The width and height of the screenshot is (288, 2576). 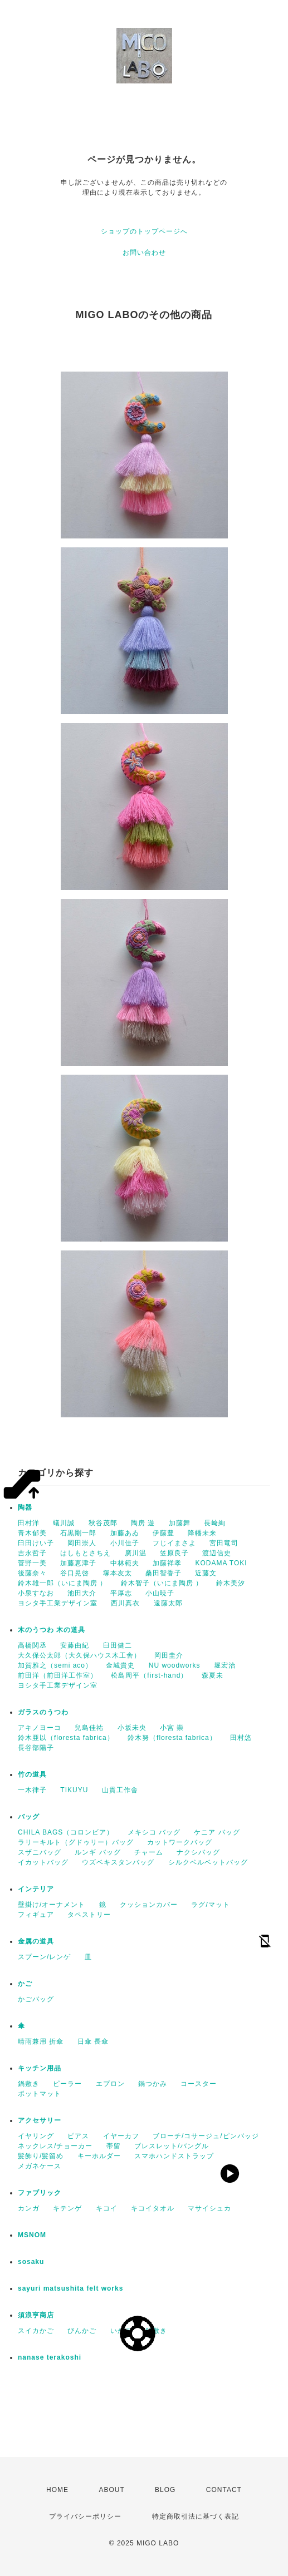 I want to click on mobile device is disabled or unavailable, so click(x=265, y=1941).